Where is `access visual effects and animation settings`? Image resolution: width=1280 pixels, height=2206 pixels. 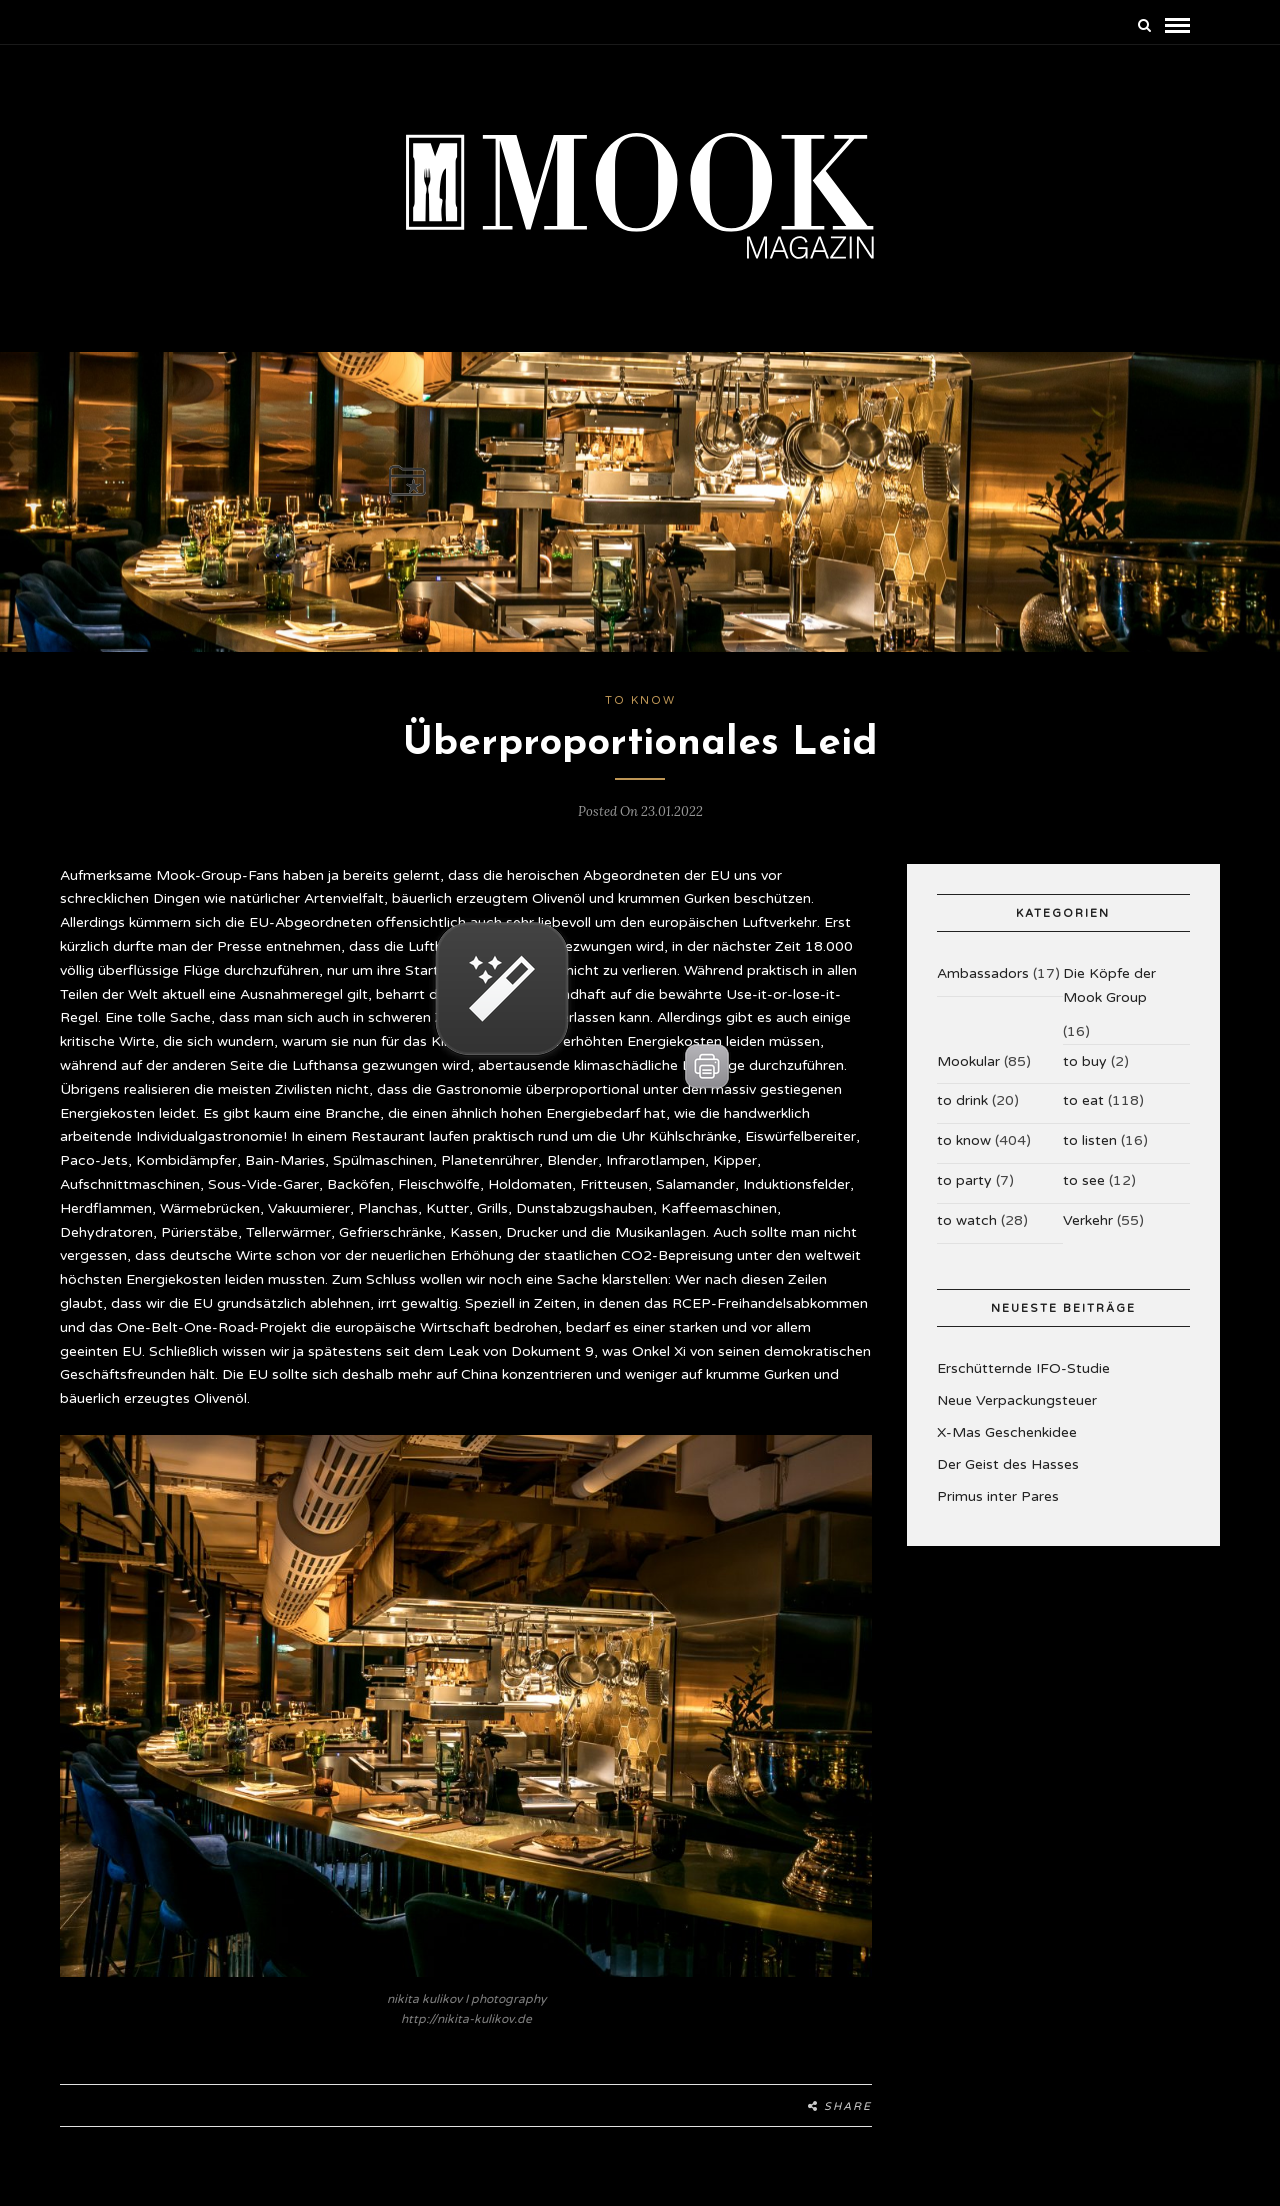
access visual effects and animation settings is located at coordinates (502, 991).